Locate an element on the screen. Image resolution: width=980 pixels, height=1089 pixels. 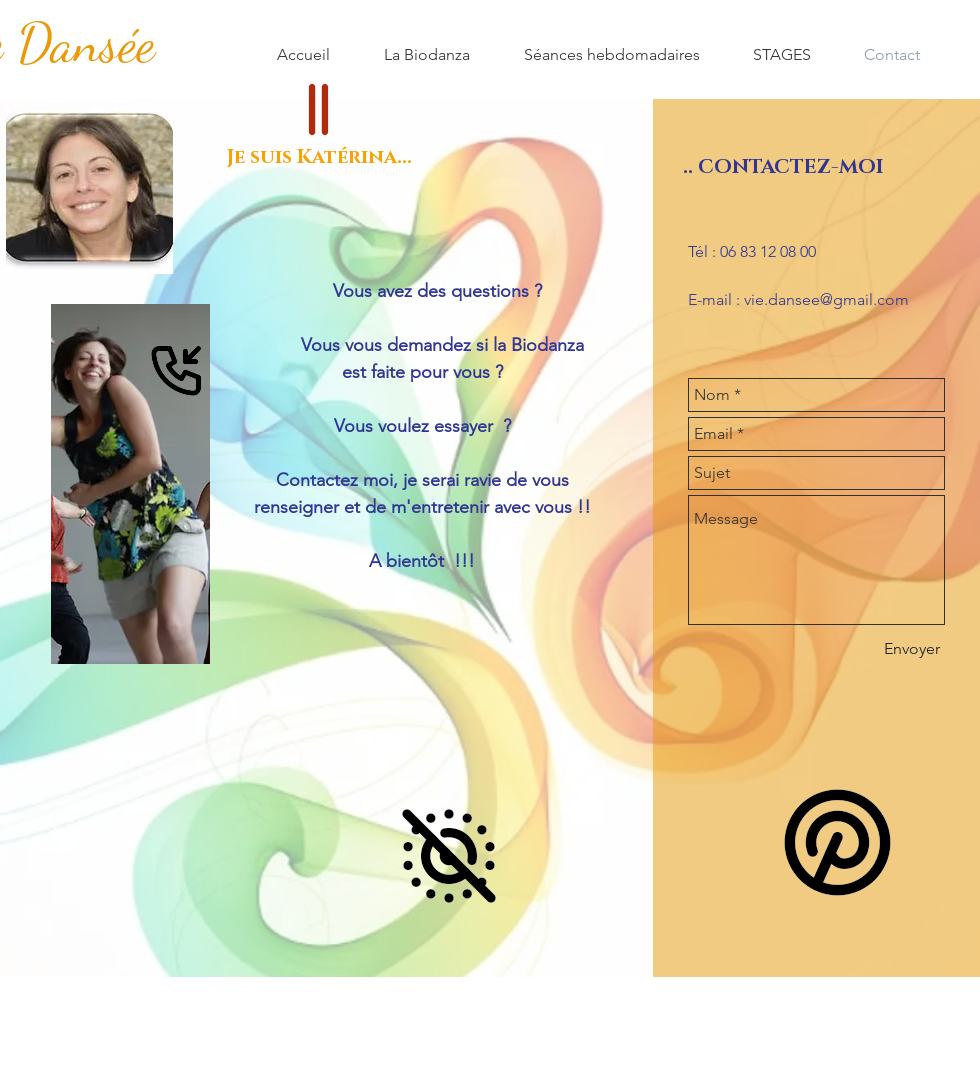
indicates a count of two items is located at coordinates (318, 109).